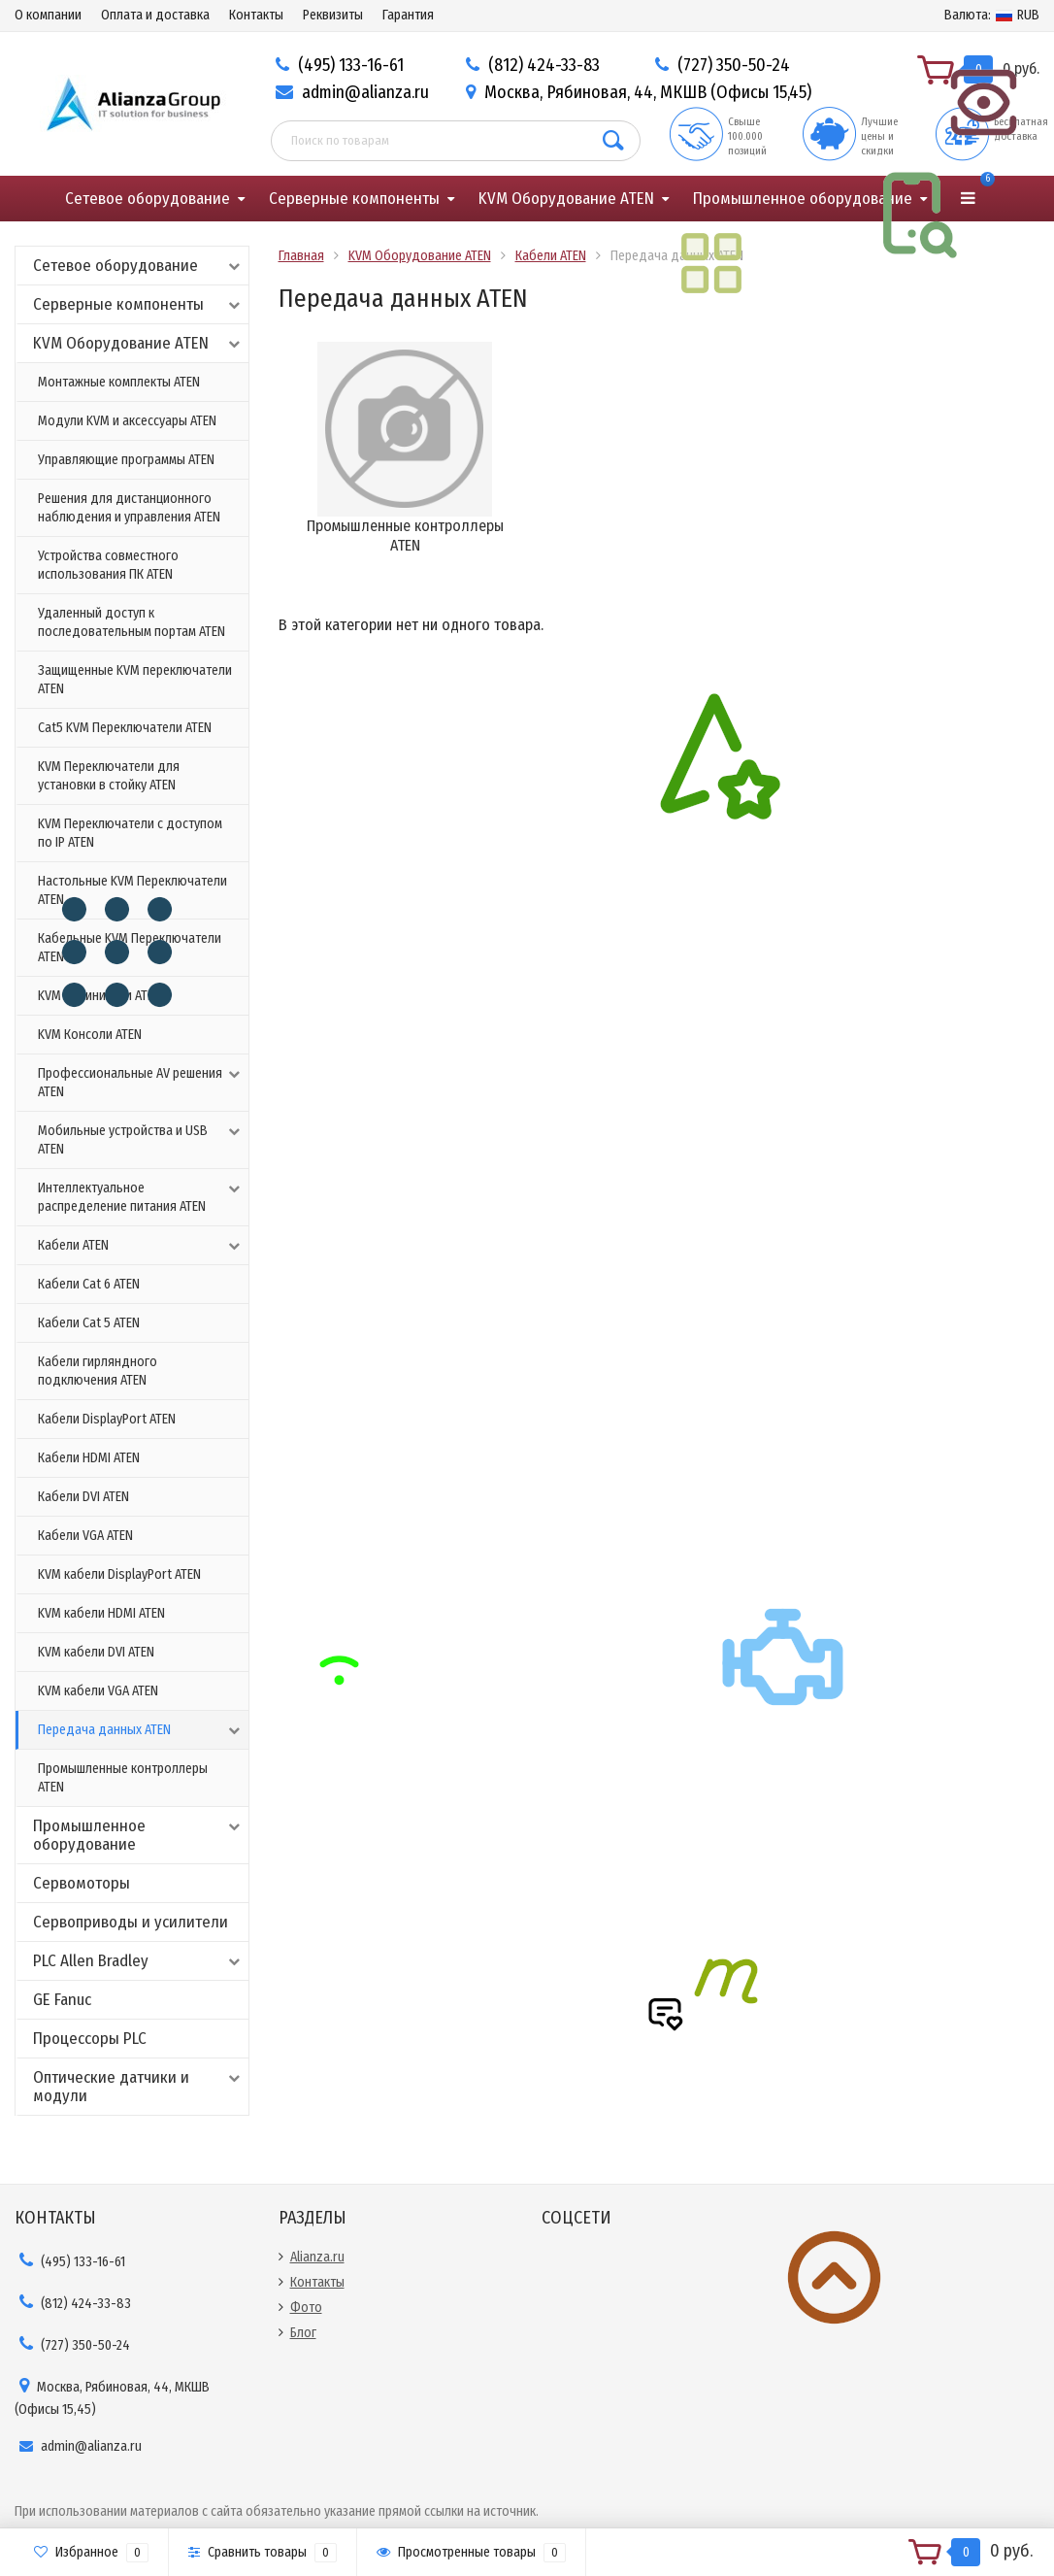 This screenshot has width=1054, height=2576. I want to click on drag to rearrange items, so click(116, 952).